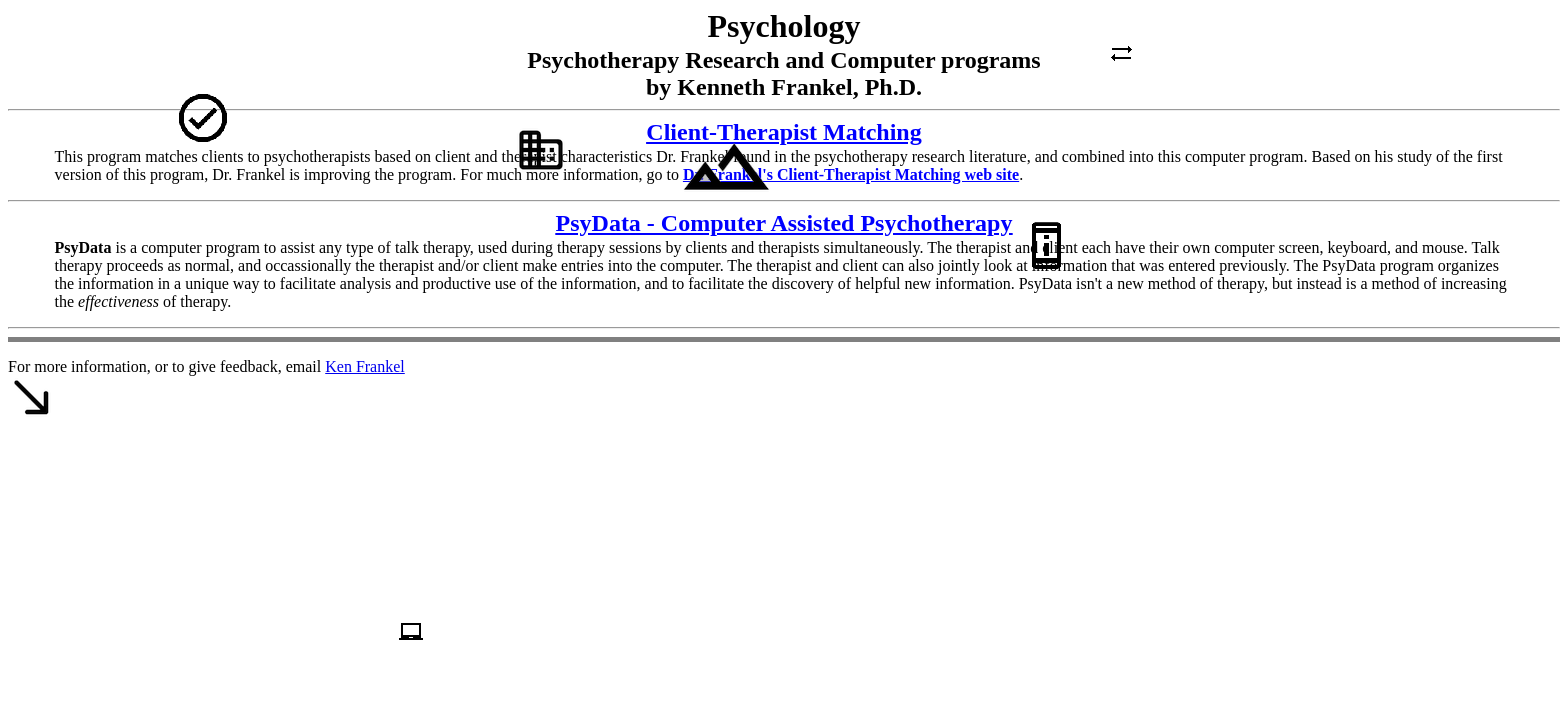 The image size is (1568, 720). Describe the element at coordinates (203, 118) in the screenshot. I see `indicates a completed or successful action` at that location.